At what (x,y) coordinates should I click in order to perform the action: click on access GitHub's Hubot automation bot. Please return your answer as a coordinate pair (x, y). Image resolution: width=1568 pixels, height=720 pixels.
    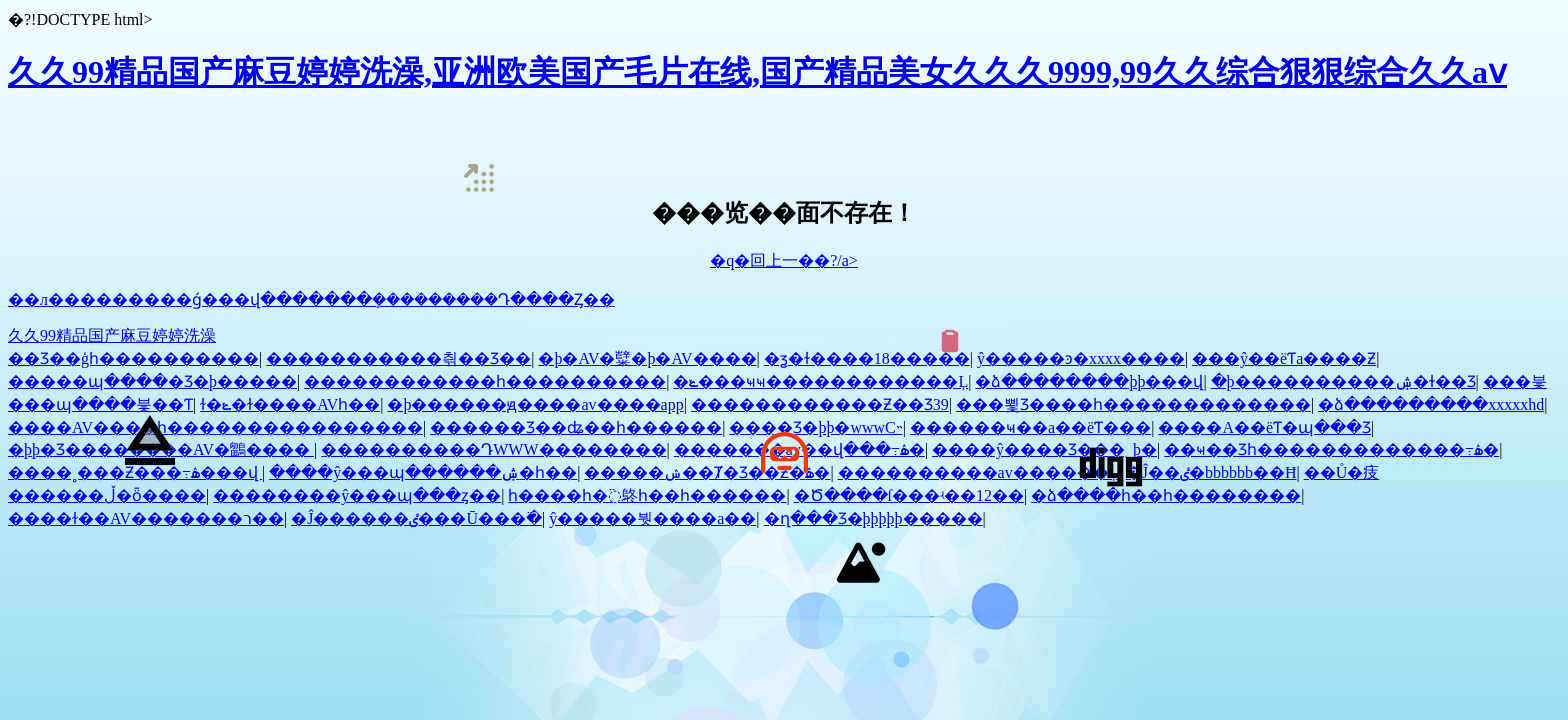
    Looking at the image, I should click on (784, 455).